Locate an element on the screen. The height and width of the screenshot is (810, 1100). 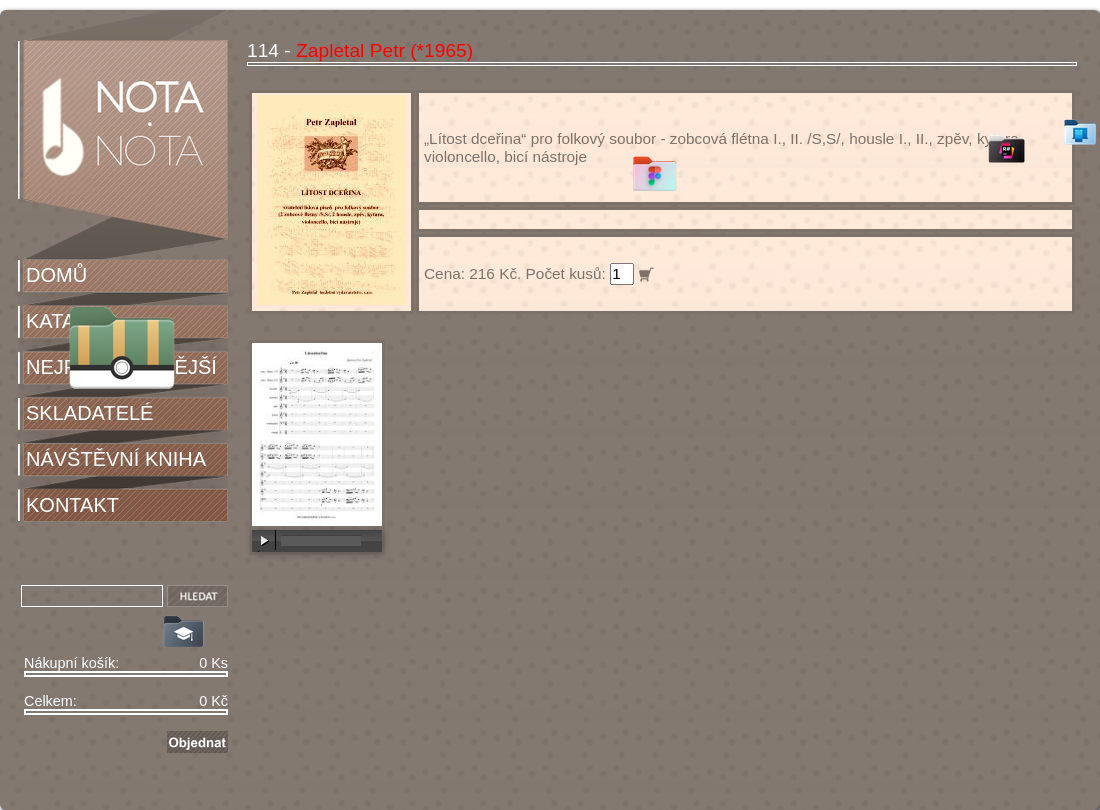
open folder containing figma design files is located at coordinates (654, 174).